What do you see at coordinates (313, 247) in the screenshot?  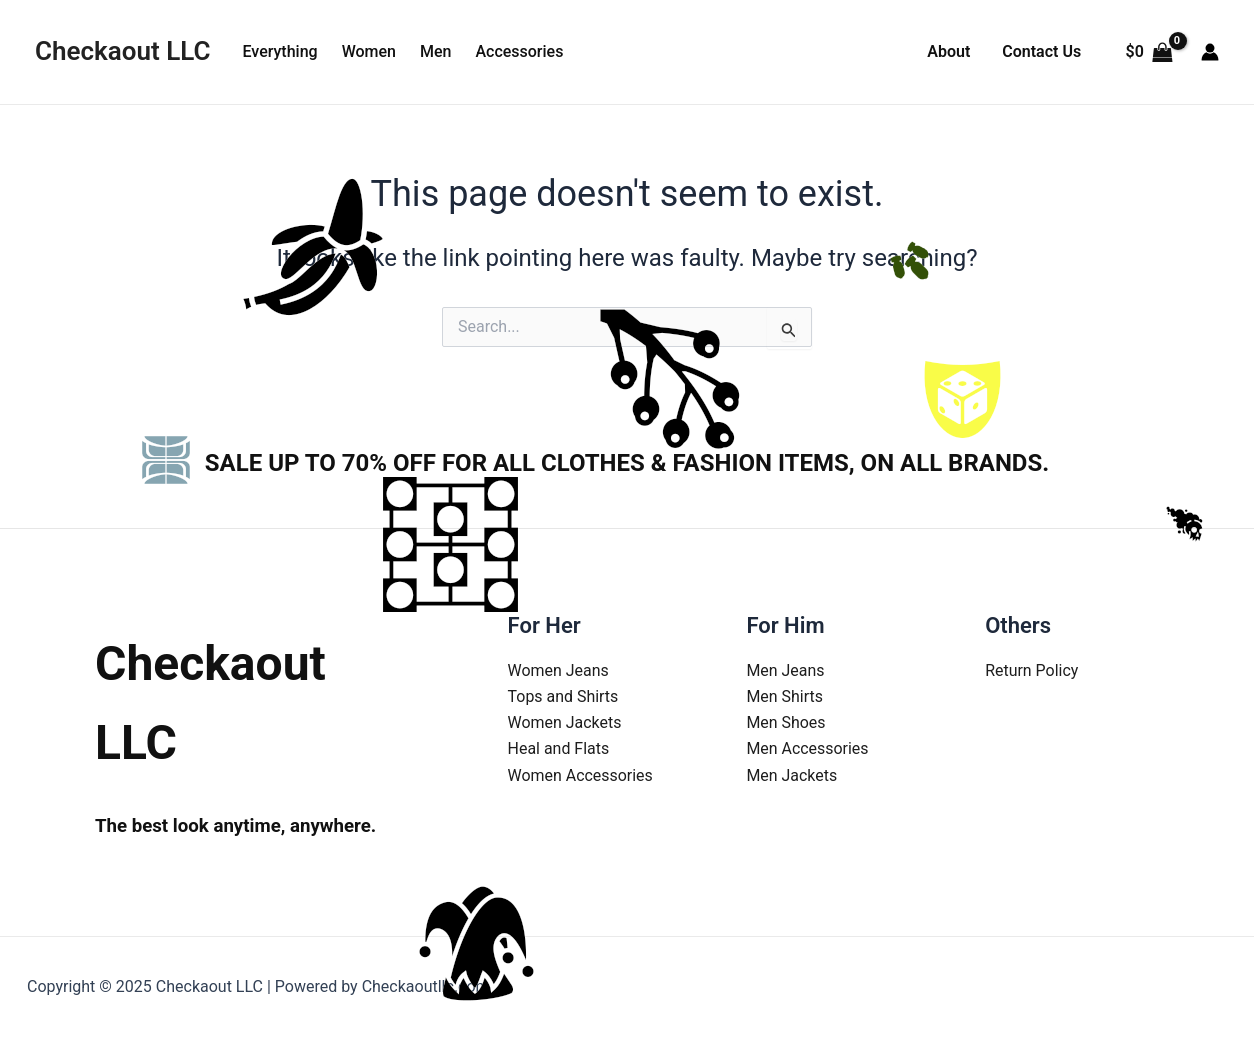 I see `food or fruit category in a game inventory` at bounding box center [313, 247].